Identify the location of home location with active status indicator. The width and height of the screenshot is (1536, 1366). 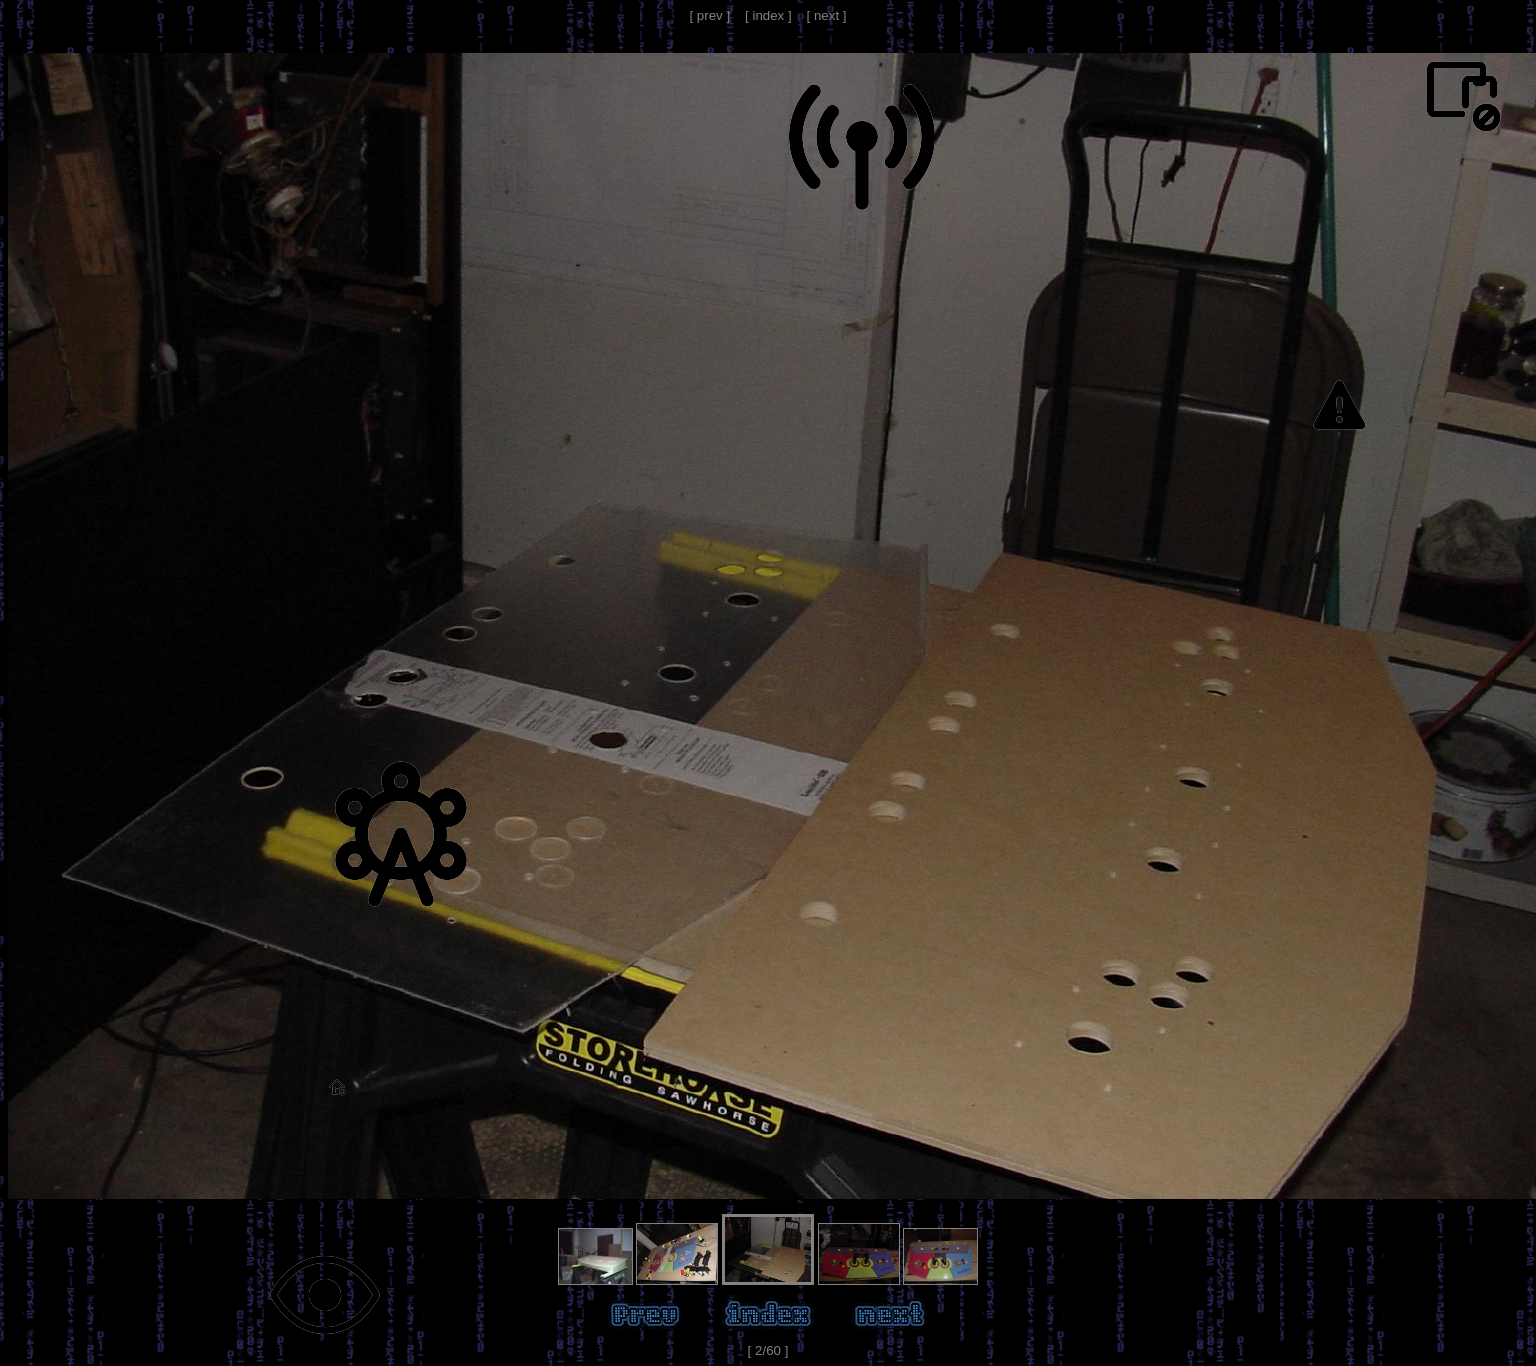
(337, 1087).